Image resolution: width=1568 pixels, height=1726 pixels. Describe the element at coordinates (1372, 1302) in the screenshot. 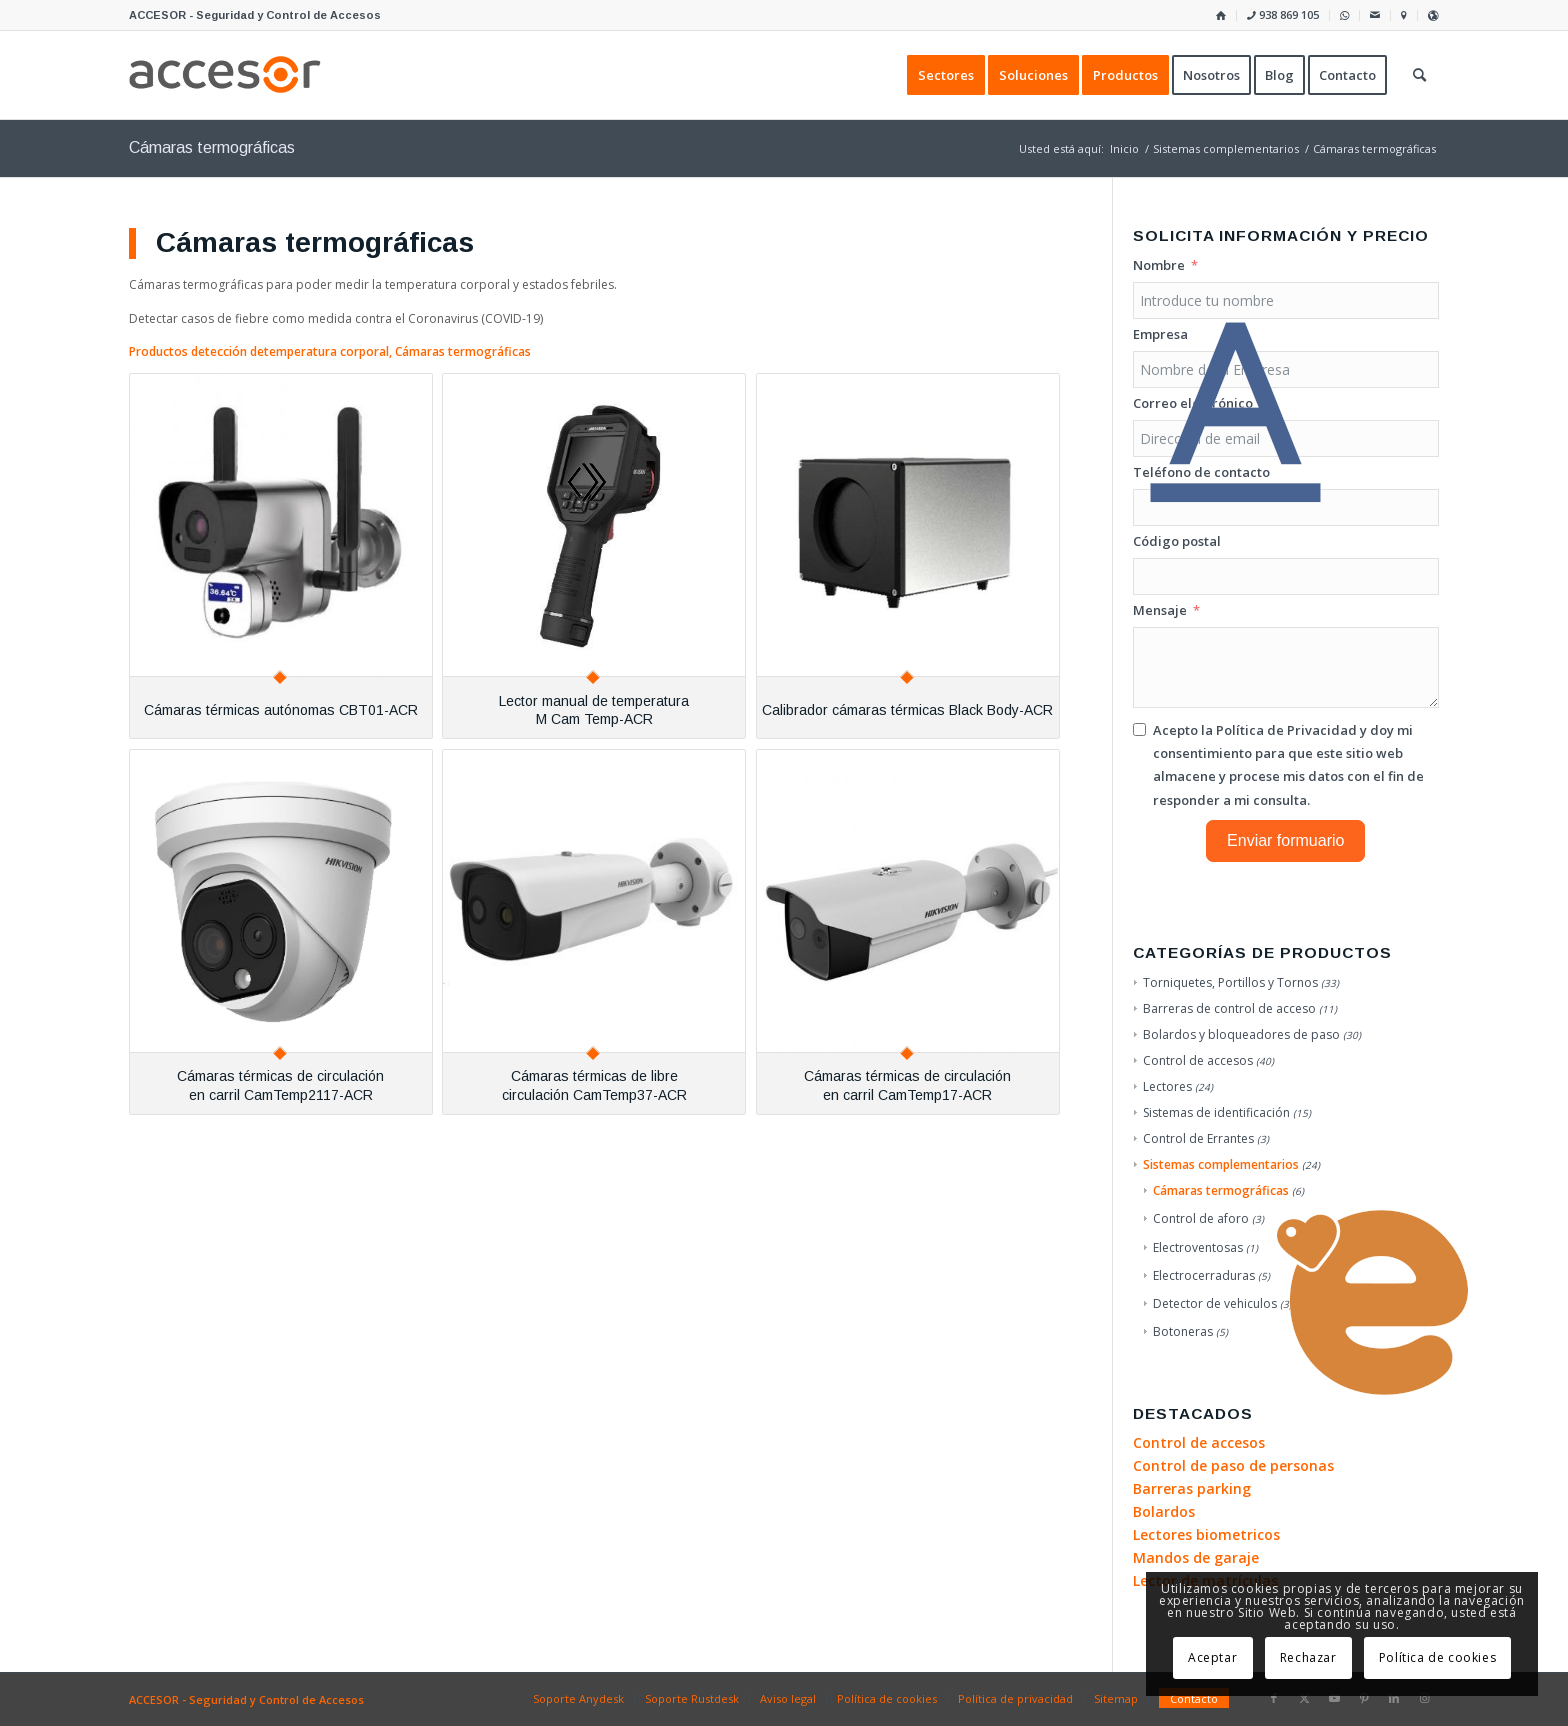

I see `open the ente app` at that location.